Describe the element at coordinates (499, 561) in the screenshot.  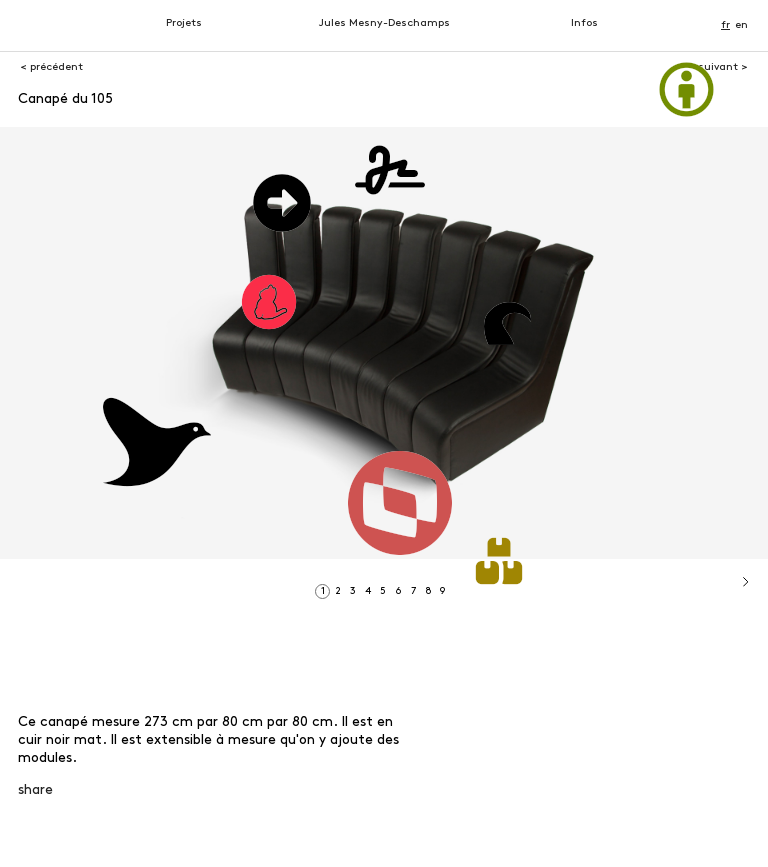
I see `view inventory or stock items` at that location.